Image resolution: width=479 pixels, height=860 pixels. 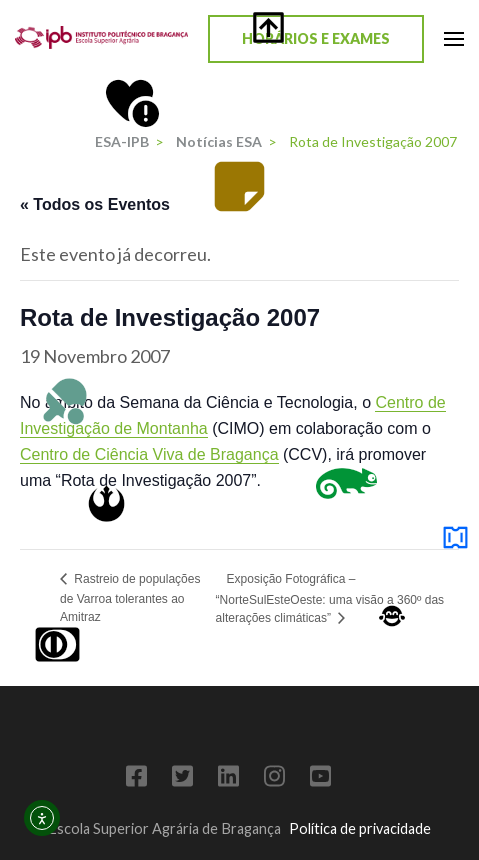 I want to click on pay with Diners Club credit card, so click(x=57, y=644).